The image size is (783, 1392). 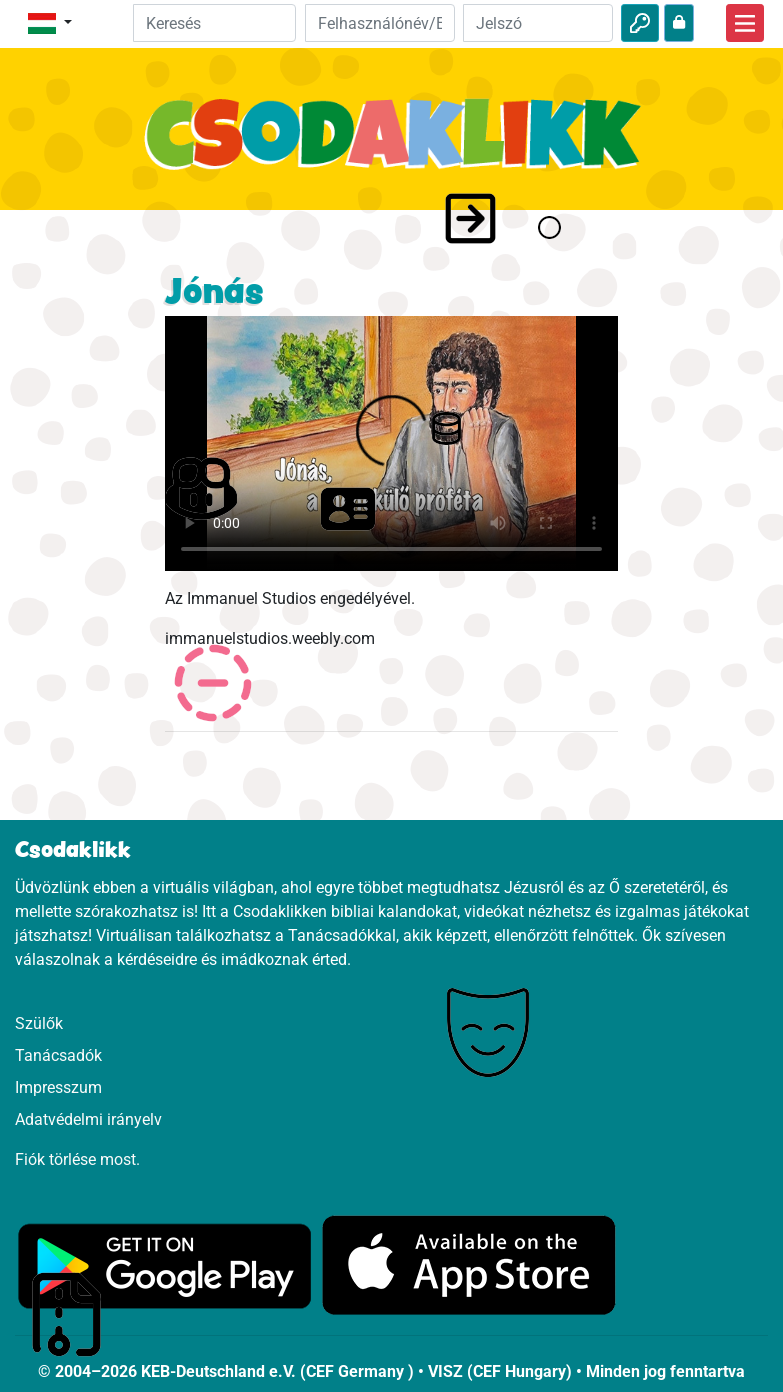 What do you see at coordinates (488, 1029) in the screenshot?
I see `toggle theater or entertainment mode` at bounding box center [488, 1029].